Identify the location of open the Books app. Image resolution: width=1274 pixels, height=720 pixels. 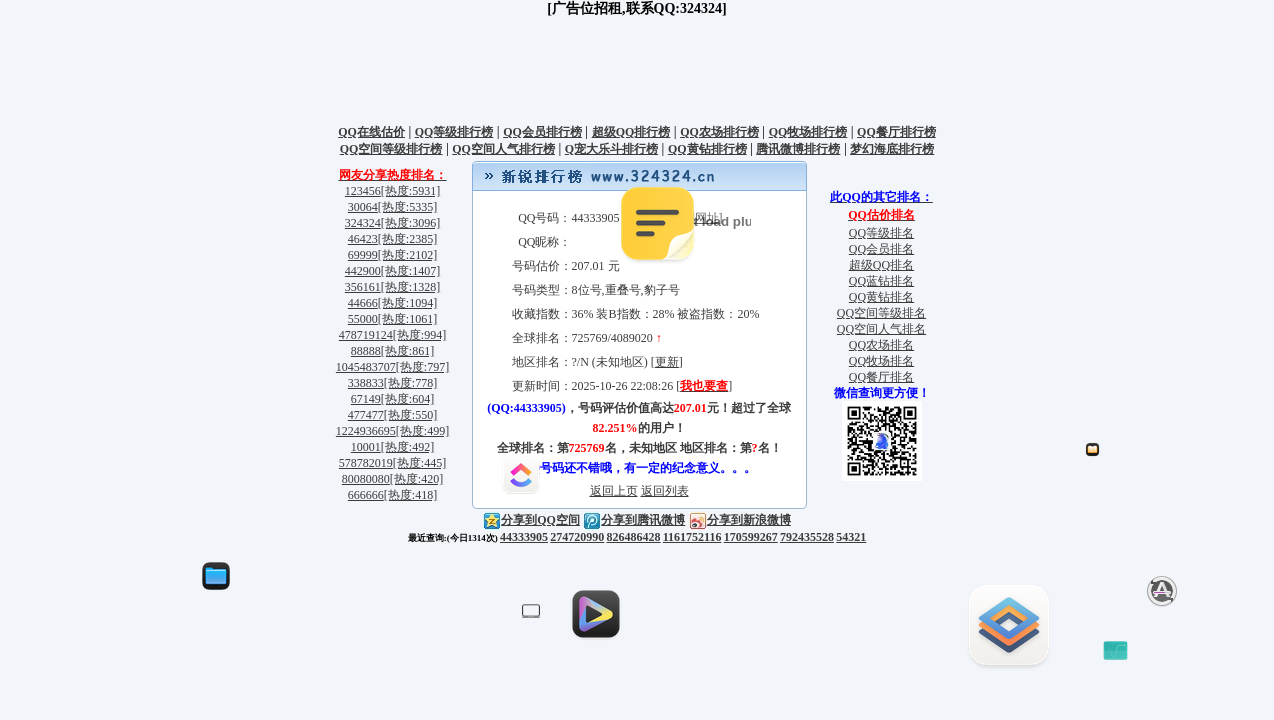
(1092, 449).